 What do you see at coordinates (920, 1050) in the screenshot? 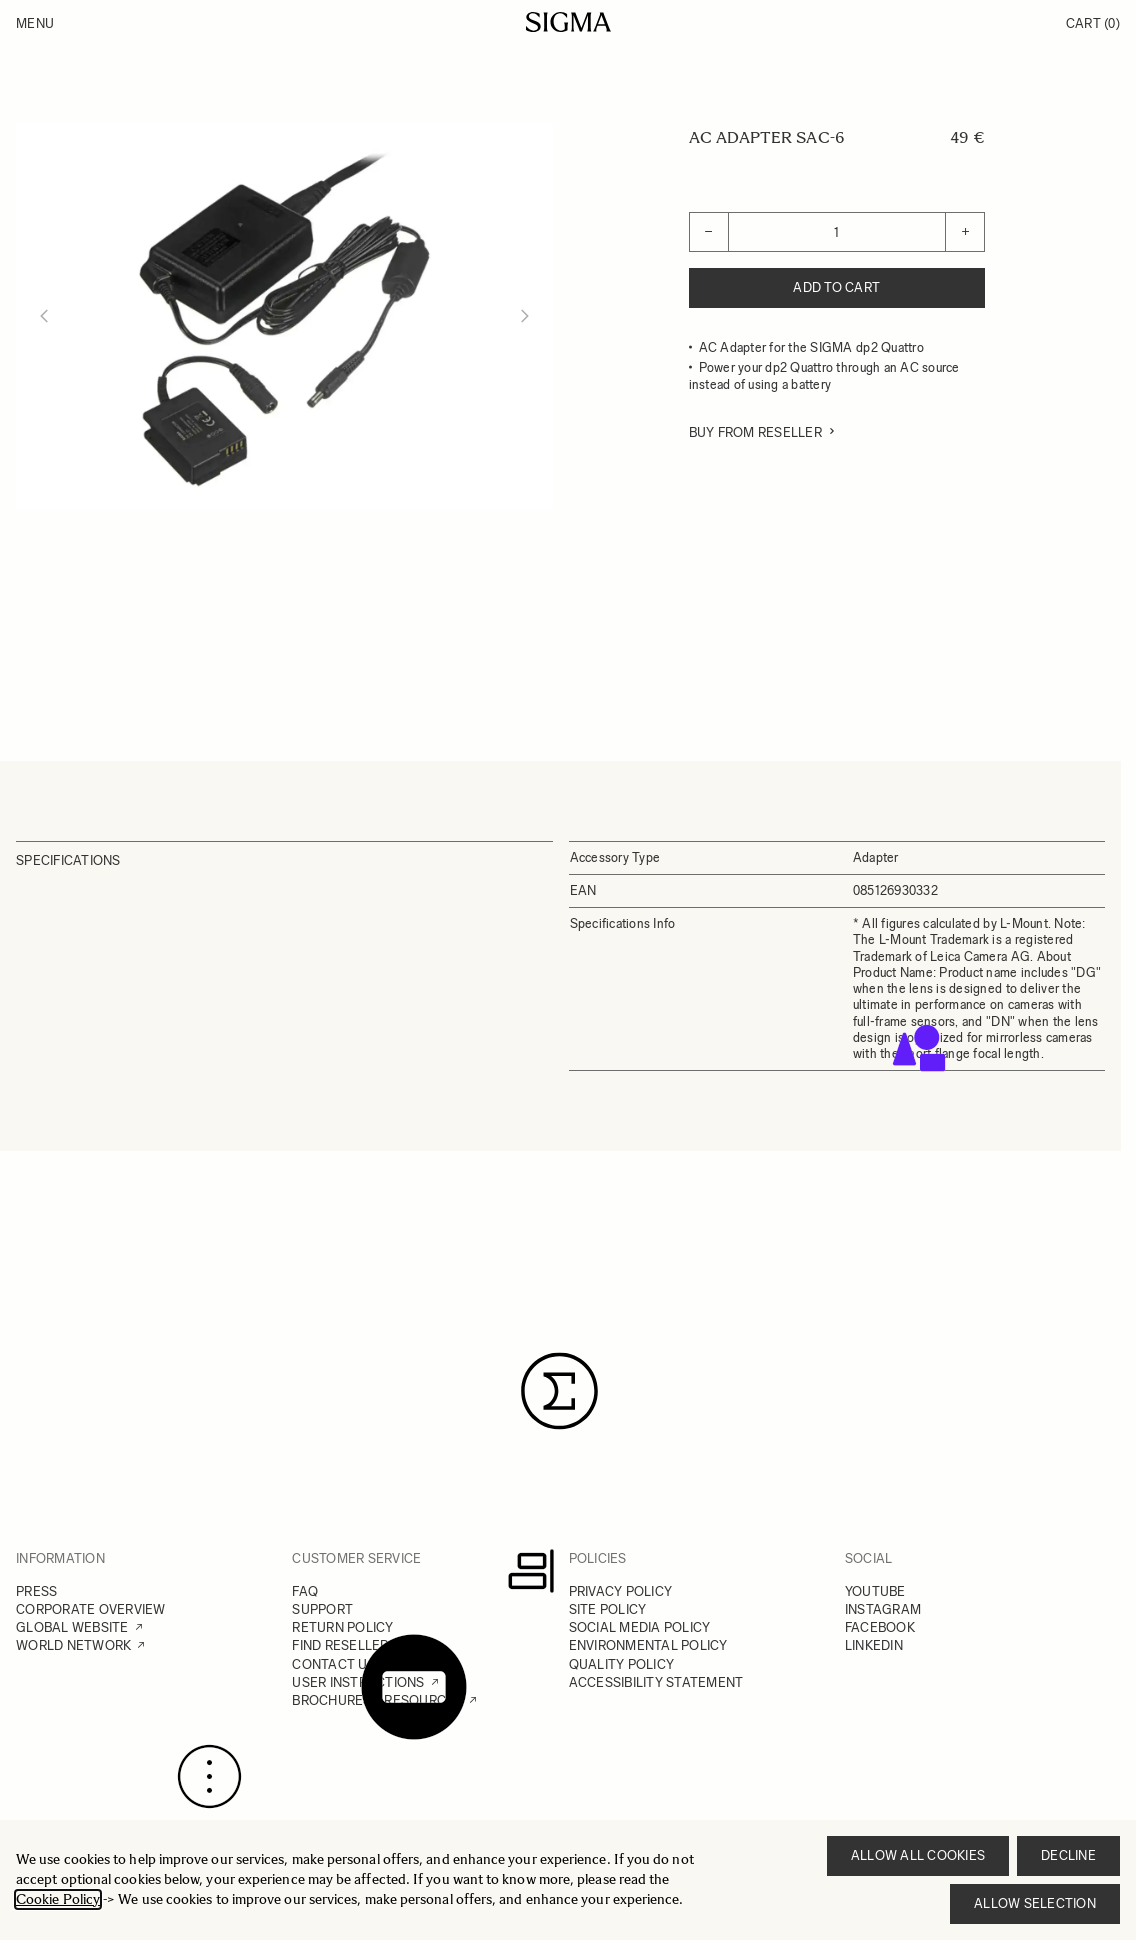
I see `access shape tools or drawing options` at bounding box center [920, 1050].